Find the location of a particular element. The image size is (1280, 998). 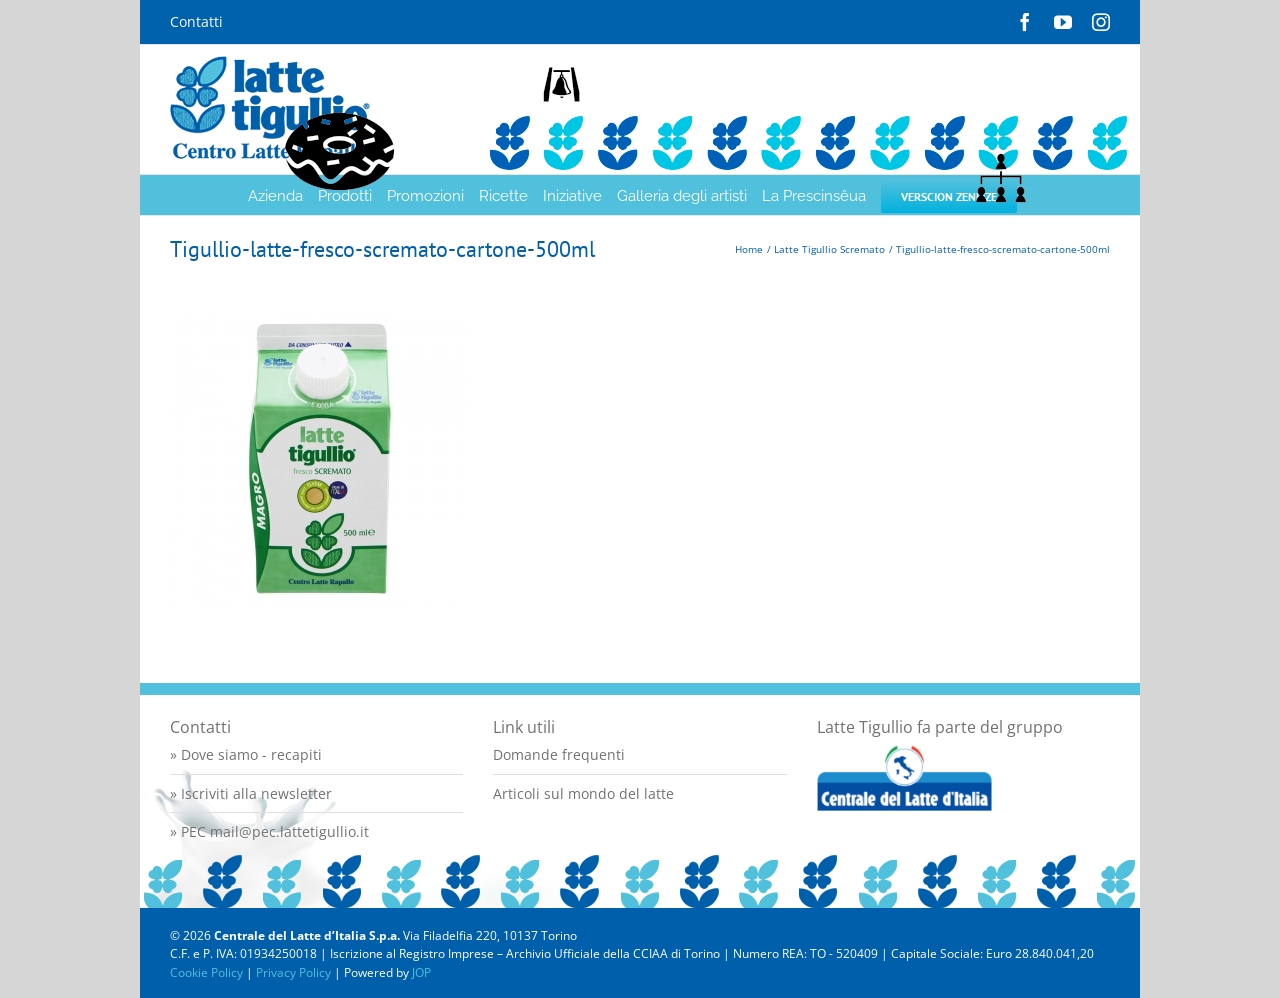

access food or bakery category is located at coordinates (339, 151).